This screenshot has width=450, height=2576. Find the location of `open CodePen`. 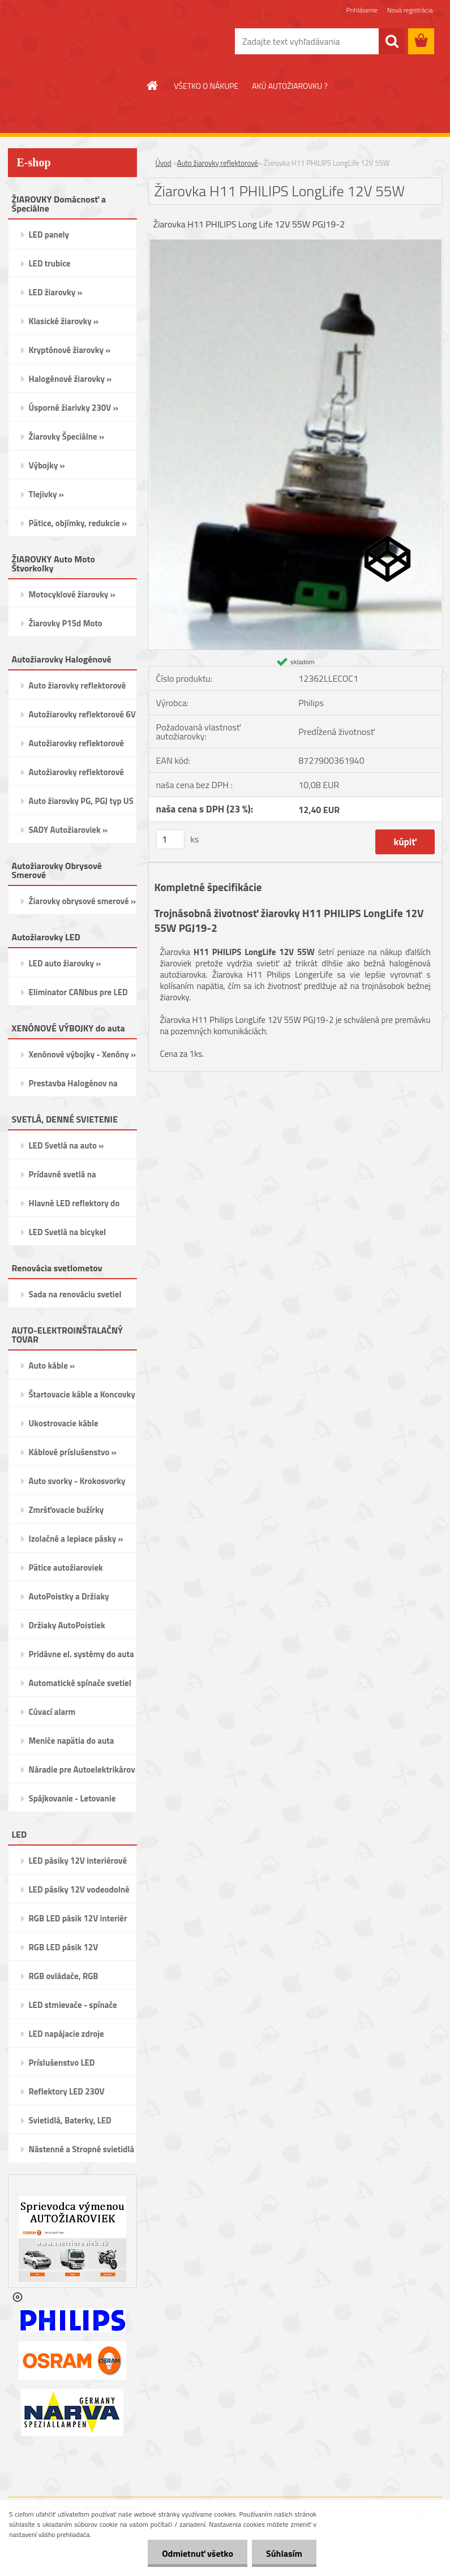

open CodePen is located at coordinates (387, 558).